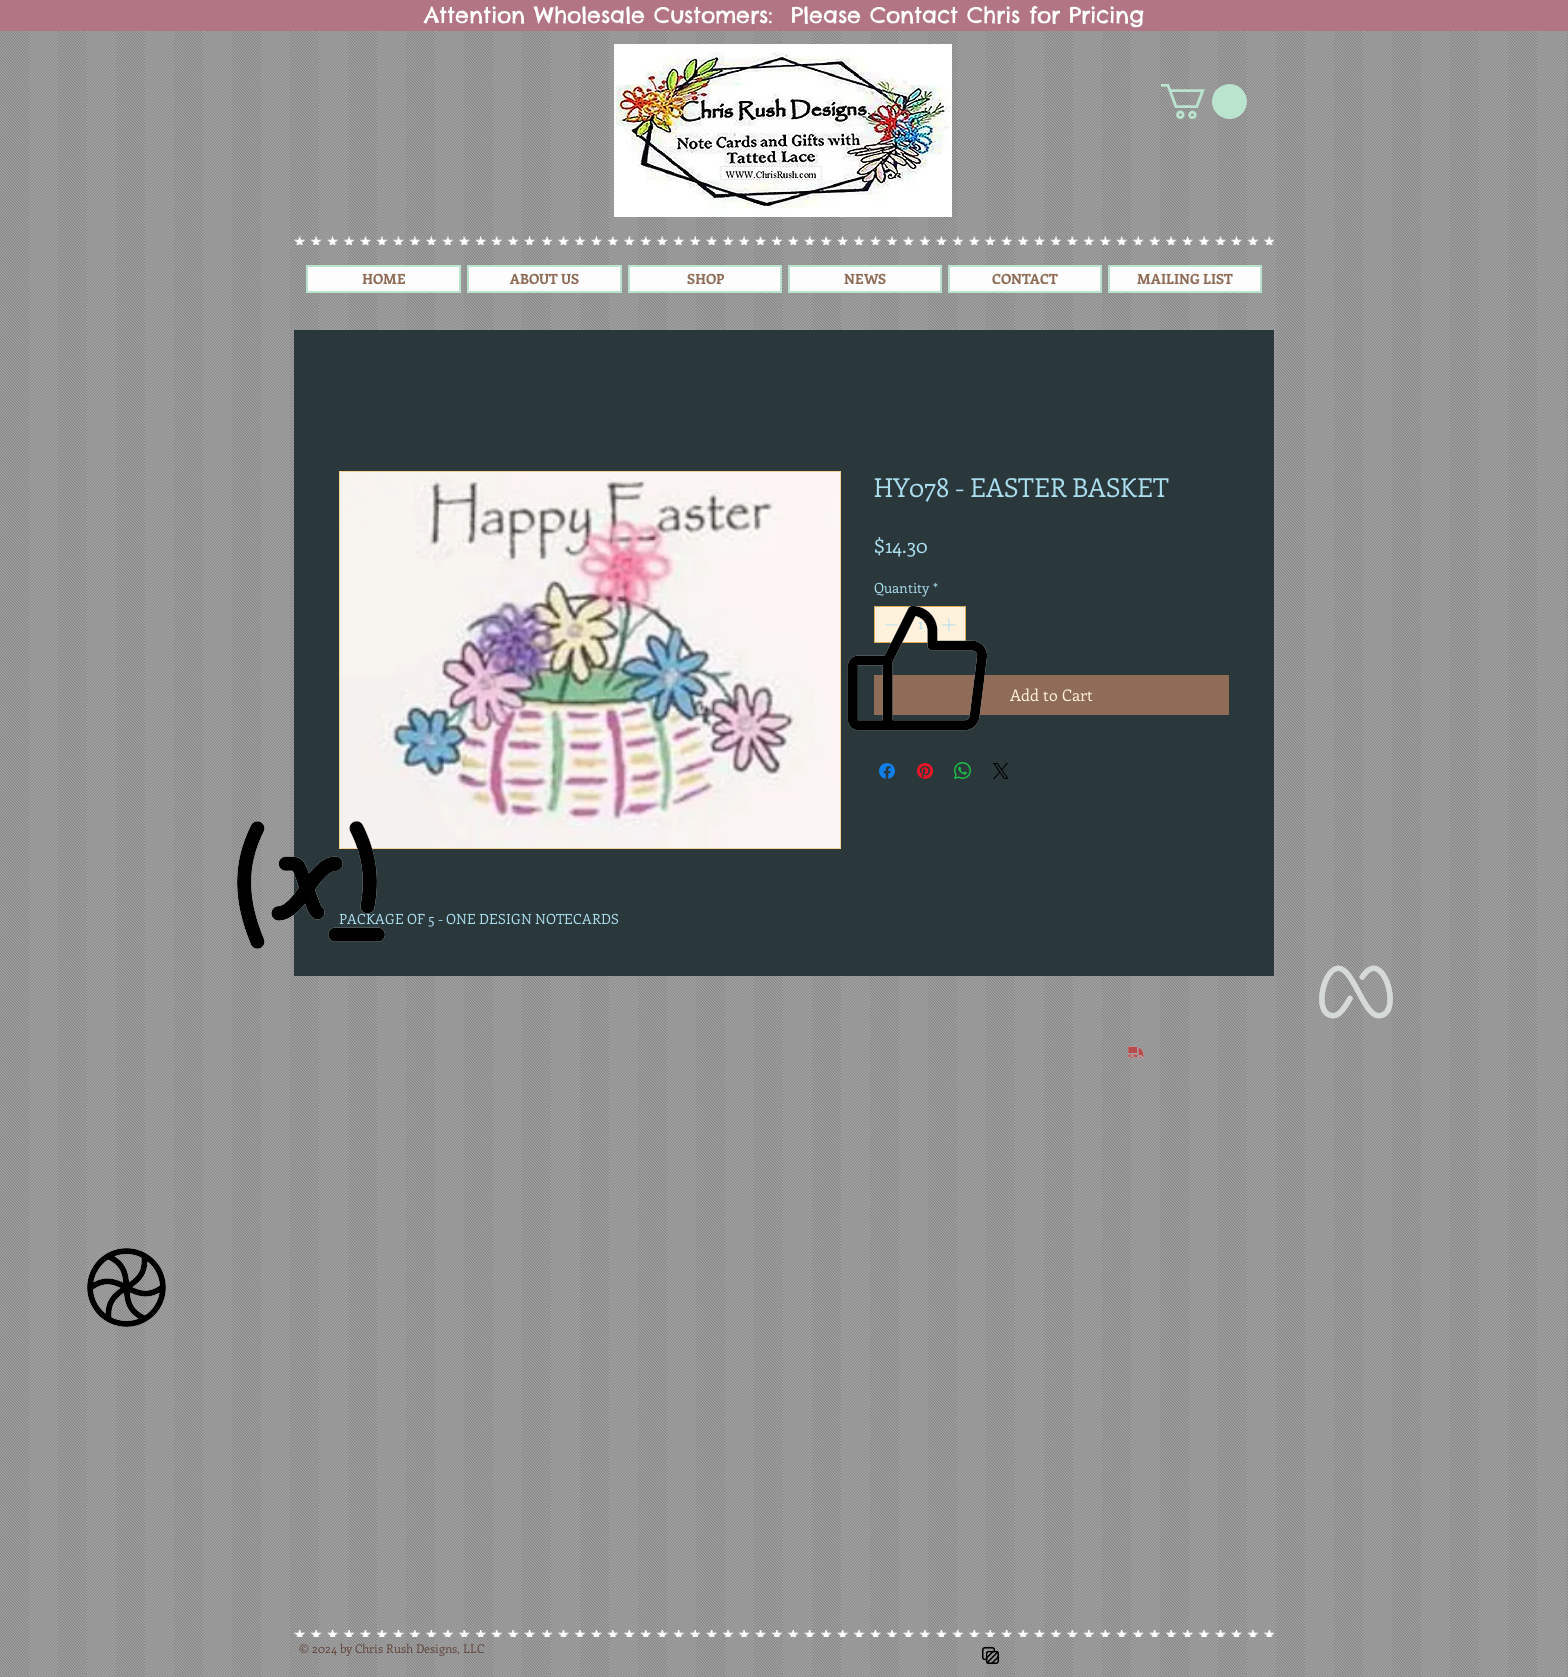  Describe the element at coordinates (1136, 1052) in the screenshot. I see `track your delivery status` at that location.